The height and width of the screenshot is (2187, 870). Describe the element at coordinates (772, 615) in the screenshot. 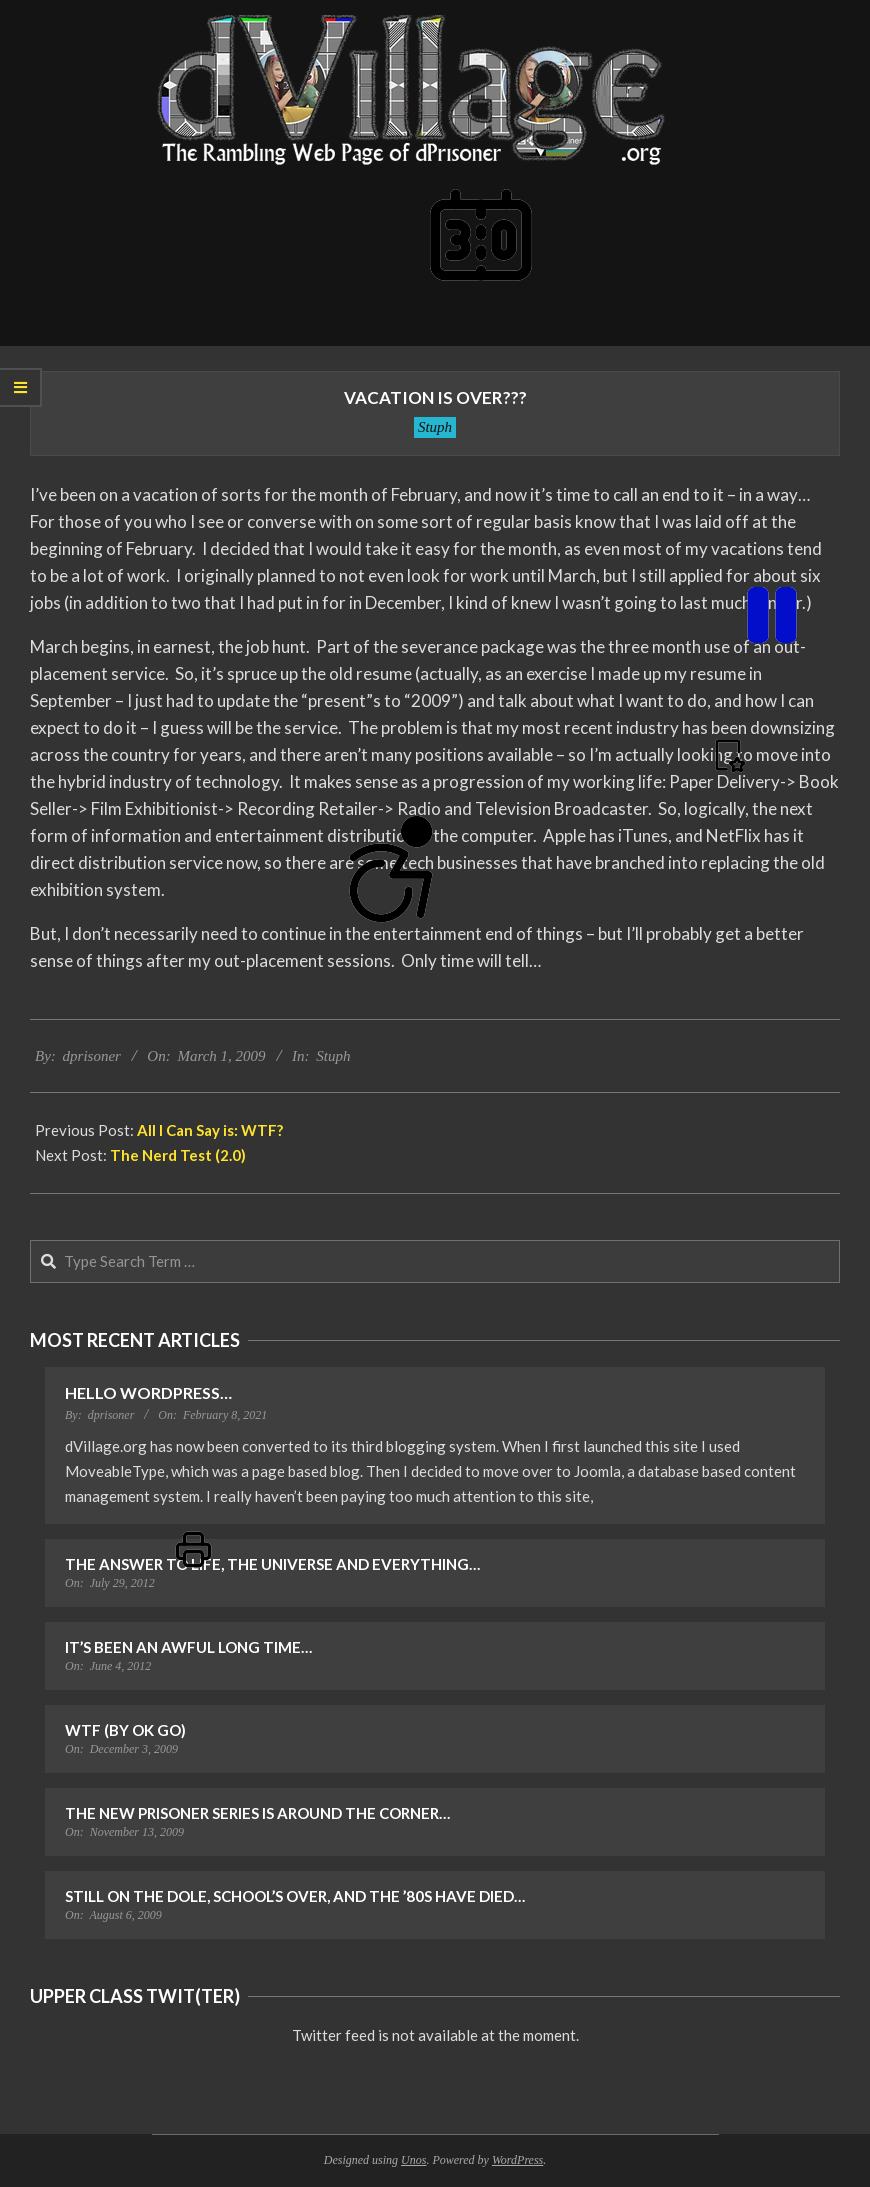

I see `pause media playback` at that location.